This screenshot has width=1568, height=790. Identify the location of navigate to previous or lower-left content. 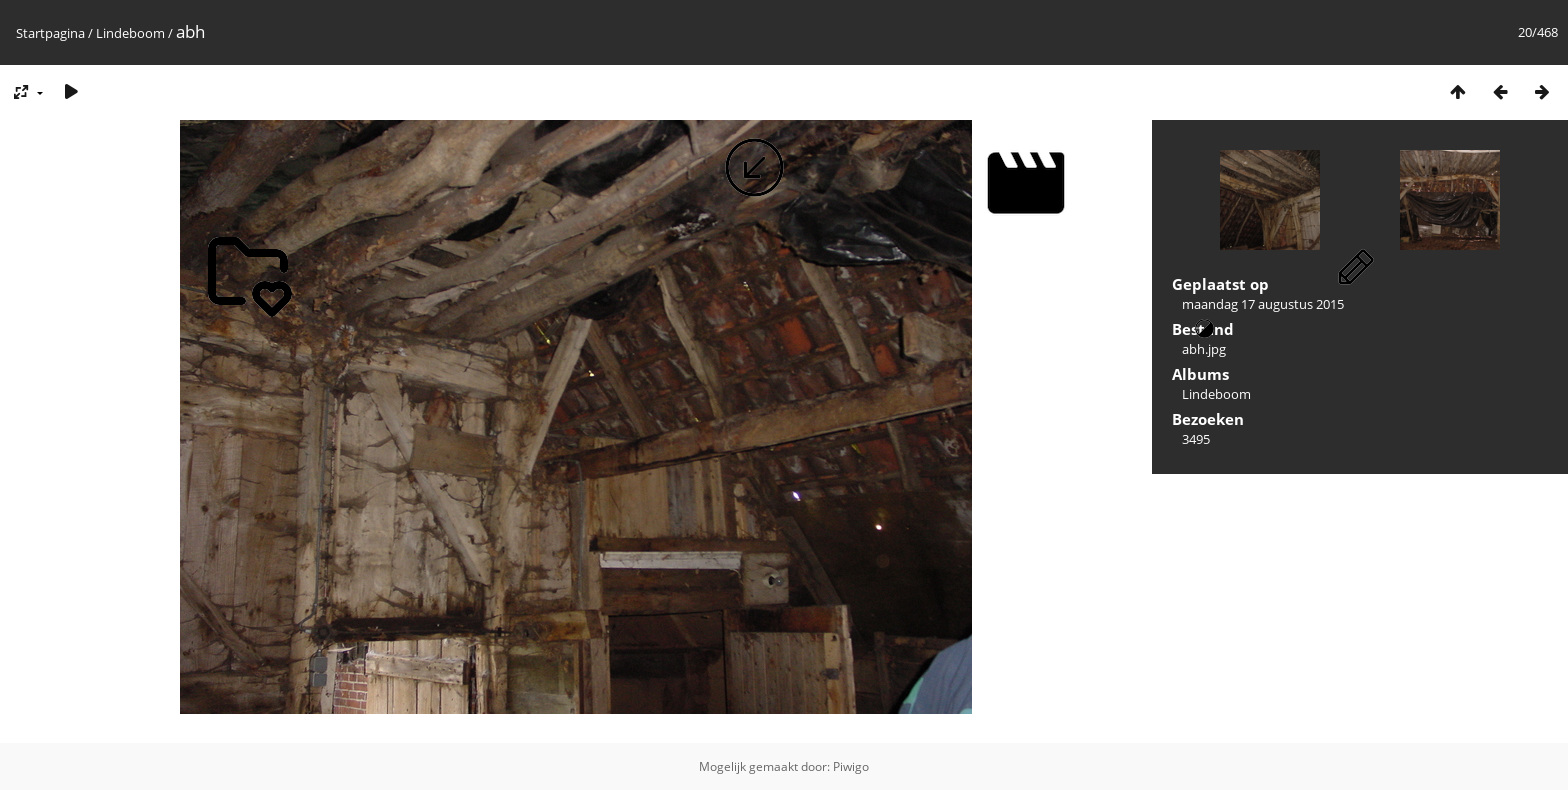
(754, 167).